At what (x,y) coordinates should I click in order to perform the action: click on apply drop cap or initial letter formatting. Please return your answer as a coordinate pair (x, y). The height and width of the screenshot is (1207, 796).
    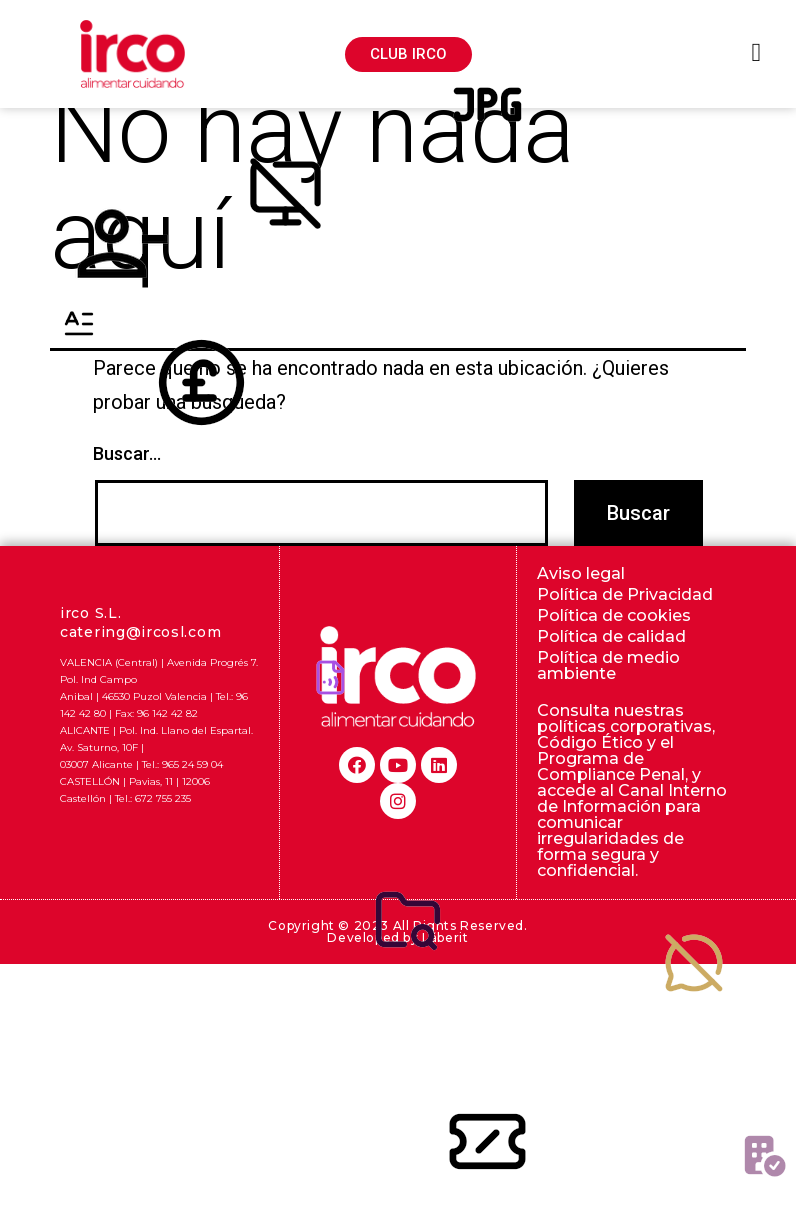
    Looking at the image, I should click on (79, 324).